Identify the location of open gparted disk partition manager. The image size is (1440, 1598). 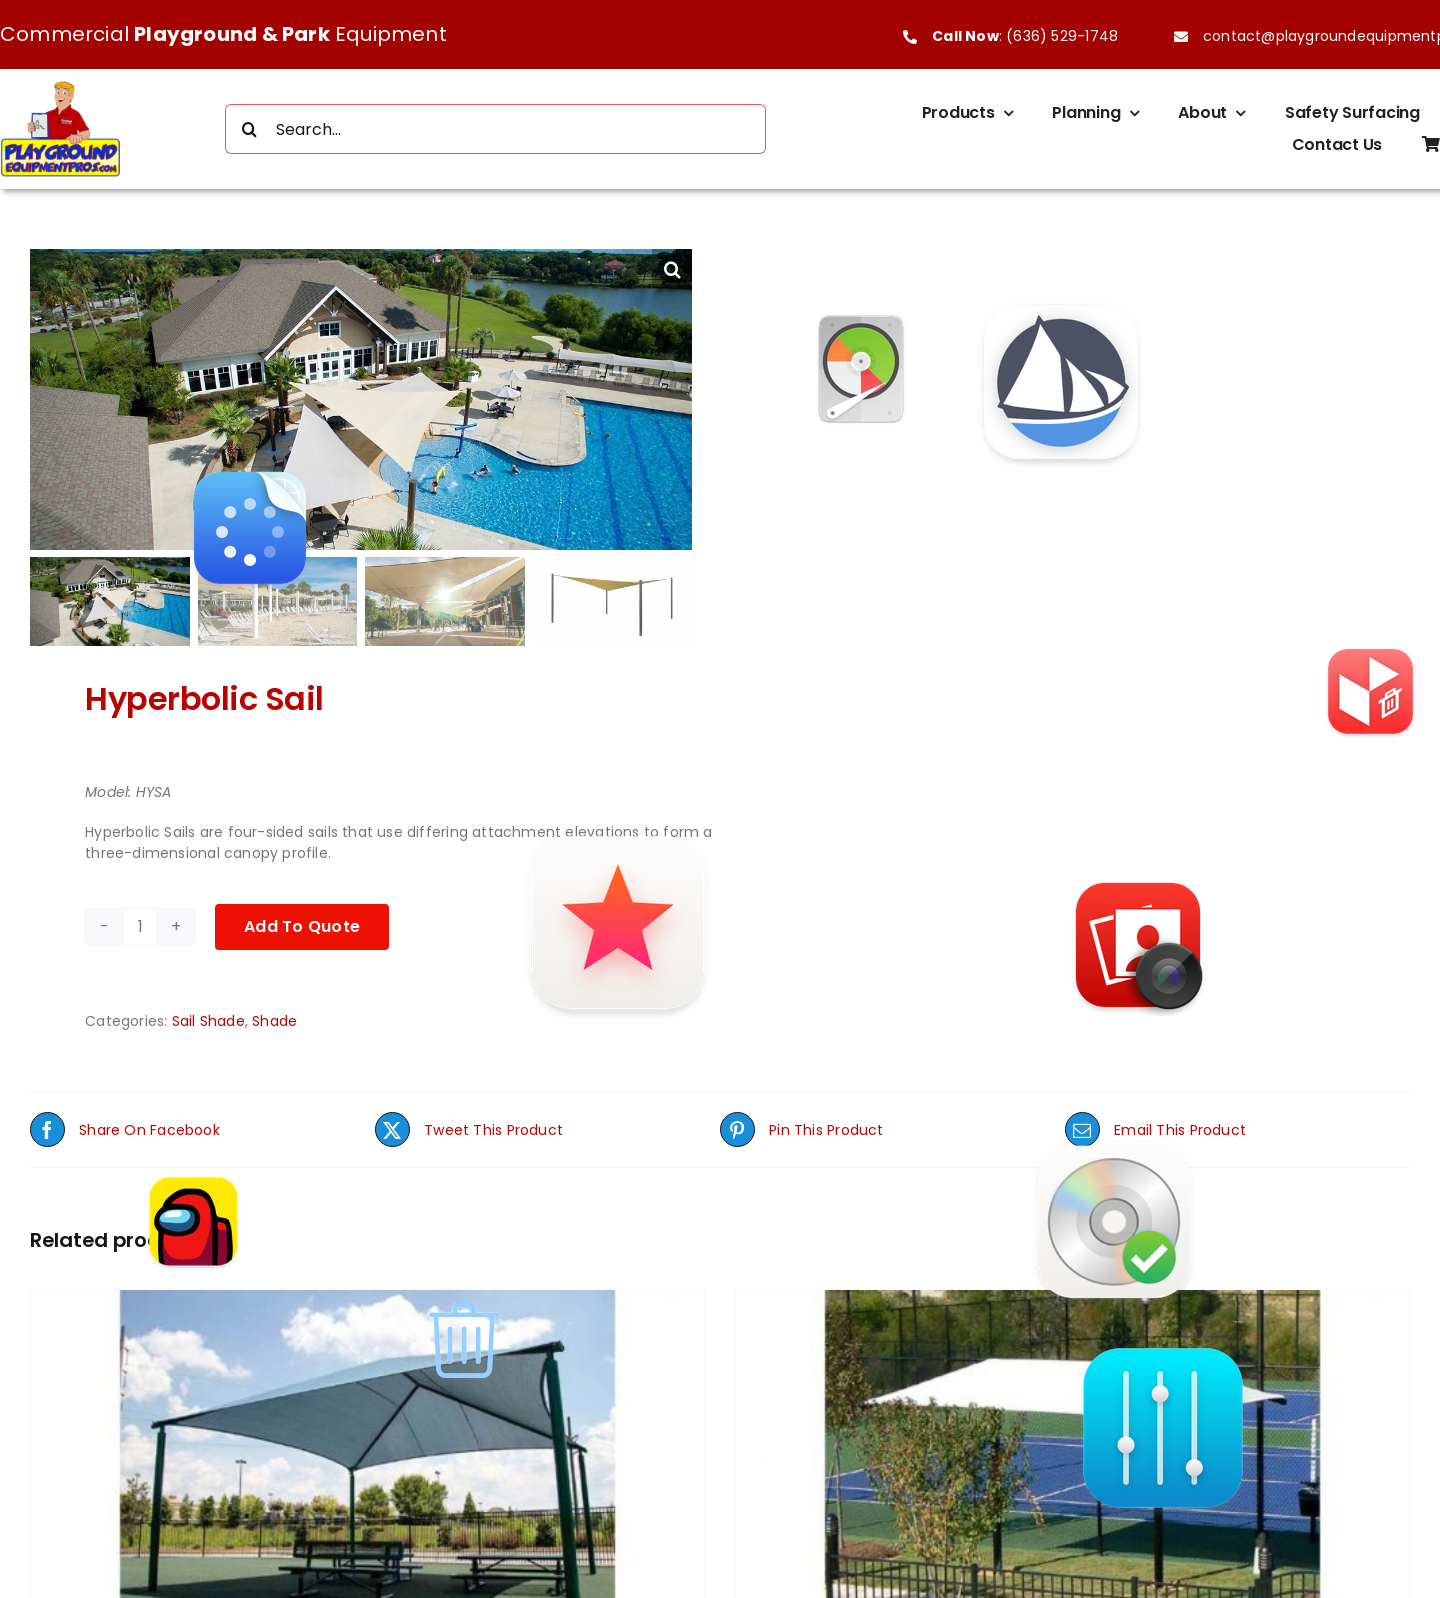
(861, 369).